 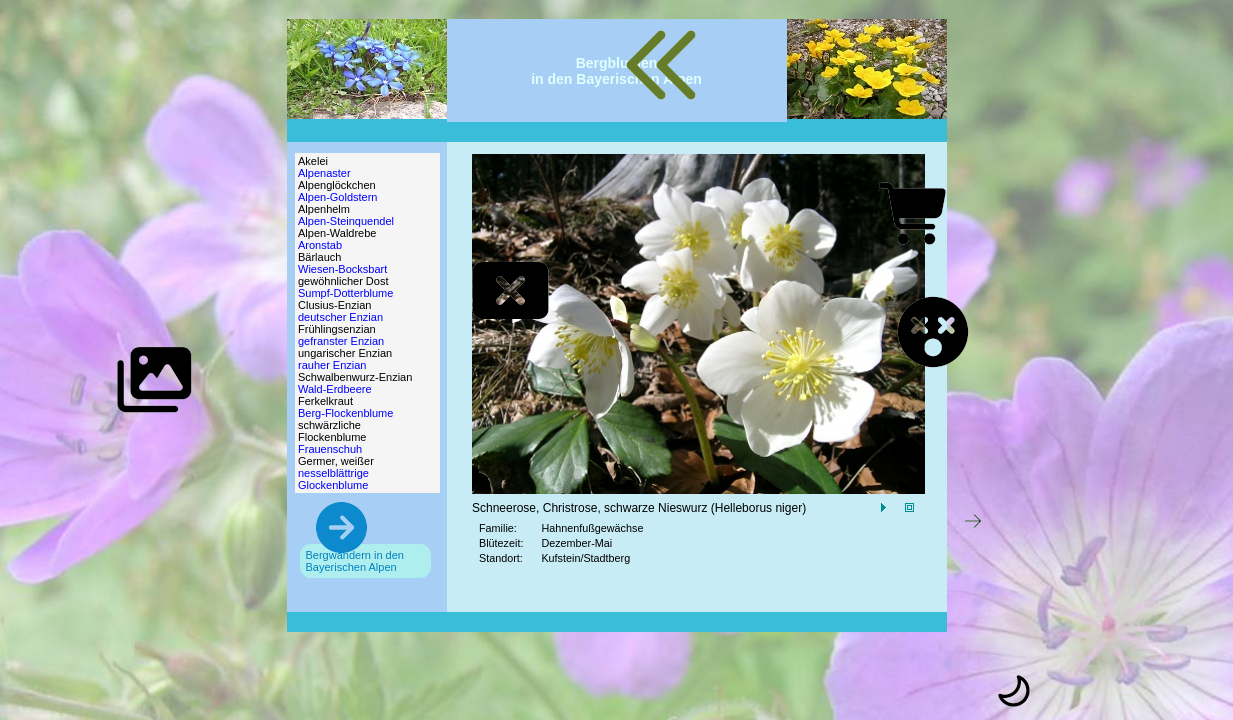 I want to click on indicates an error or system crash, so click(x=933, y=332).